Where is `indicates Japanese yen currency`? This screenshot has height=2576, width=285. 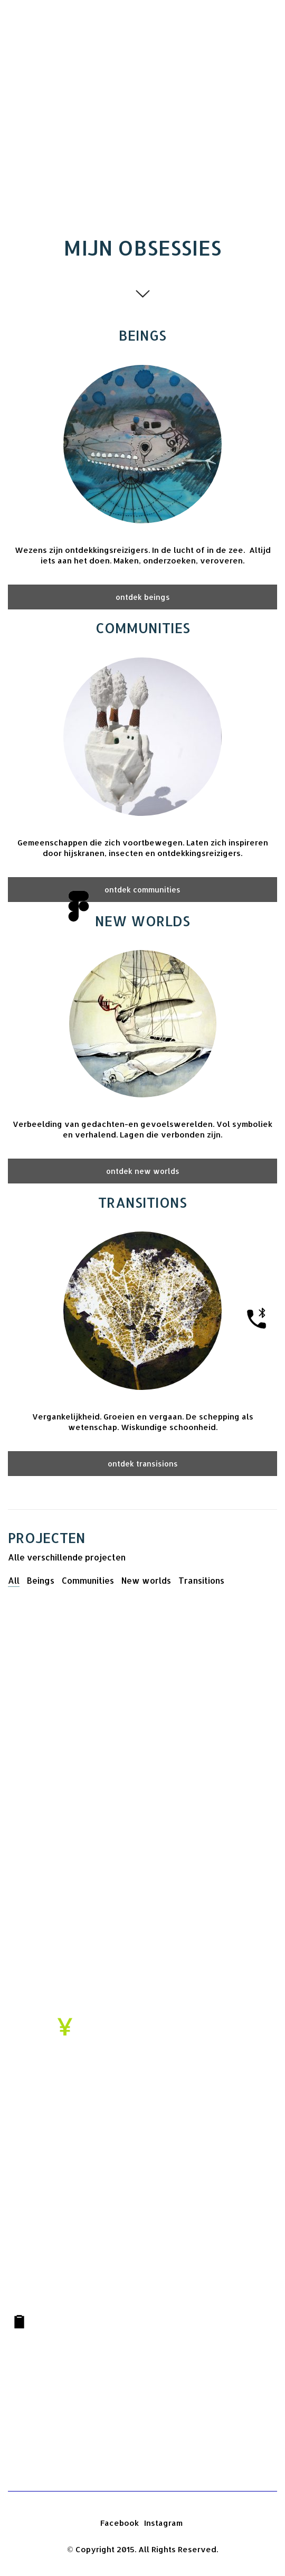 indicates Japanese yen currency is located at coordinates (65, 2027).